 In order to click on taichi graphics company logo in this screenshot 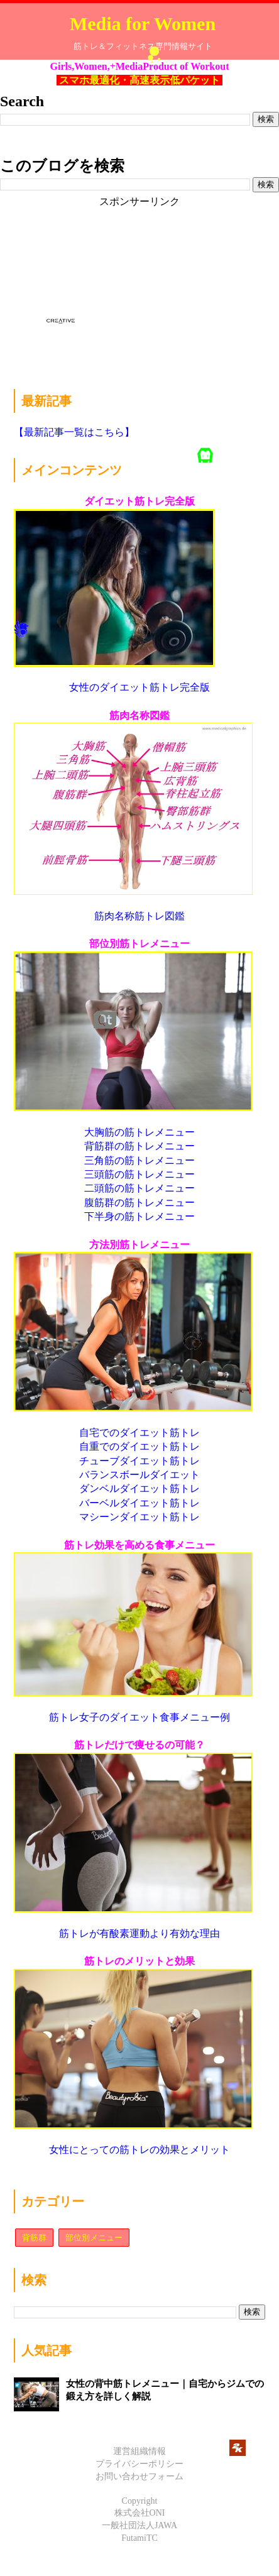, I will do `click(154, 55)`.